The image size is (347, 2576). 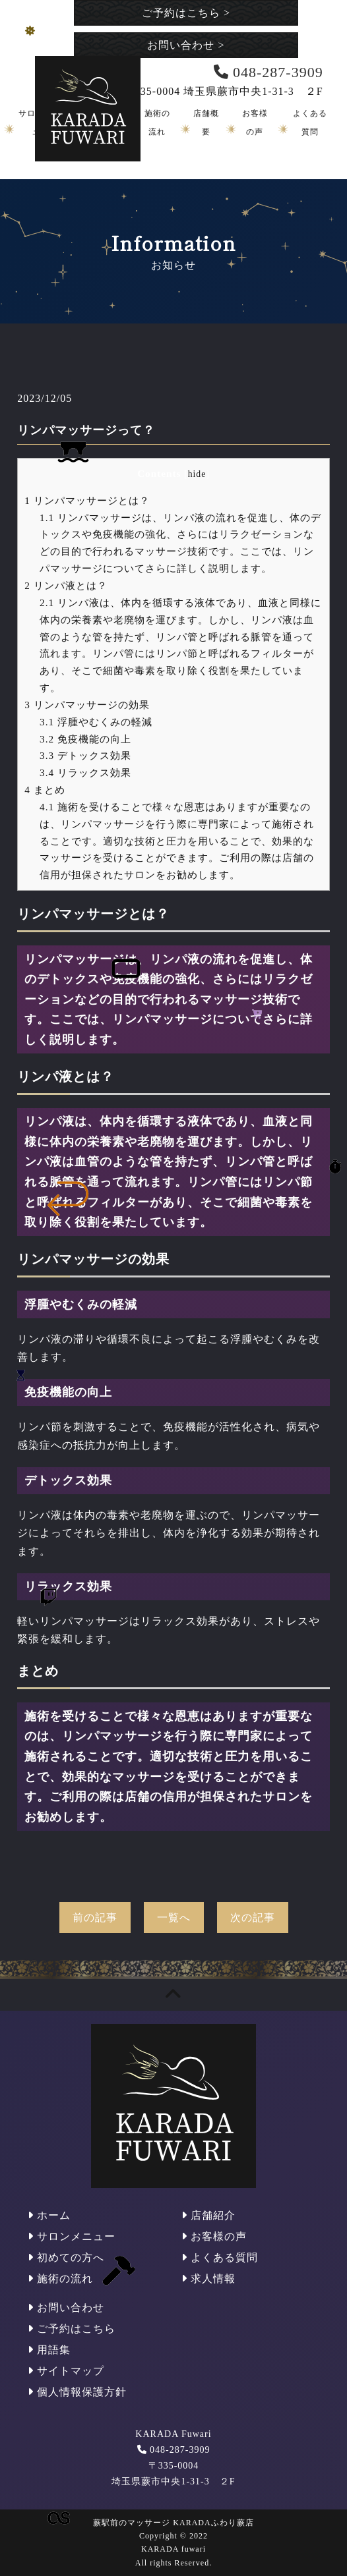 What do you see at coordinates (335, 1167) in the screenshot?
I see `start or stop a timer` at bounding box center [335, 1167].